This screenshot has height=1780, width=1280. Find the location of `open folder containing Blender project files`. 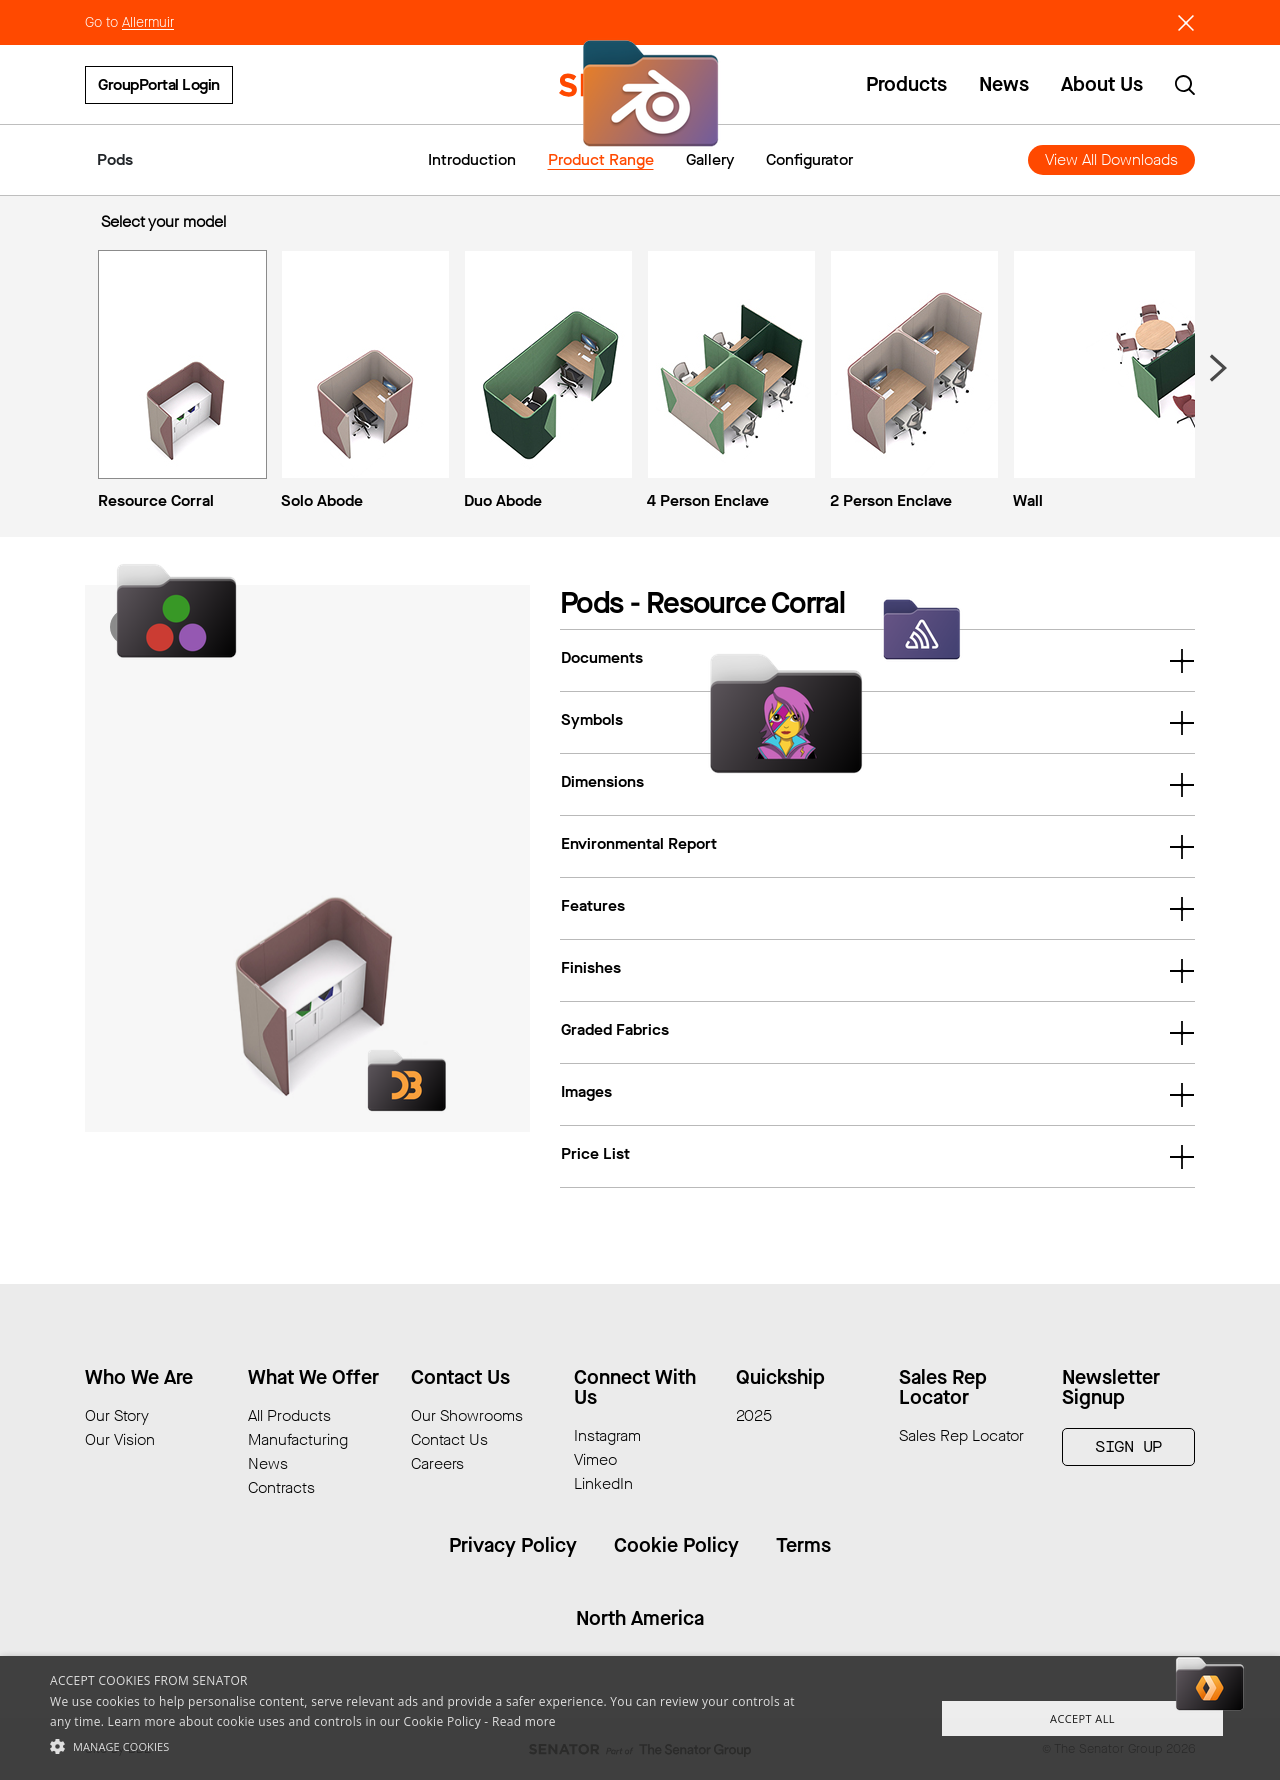

open folder containing Blender project files is located at coordinates (650, 97).